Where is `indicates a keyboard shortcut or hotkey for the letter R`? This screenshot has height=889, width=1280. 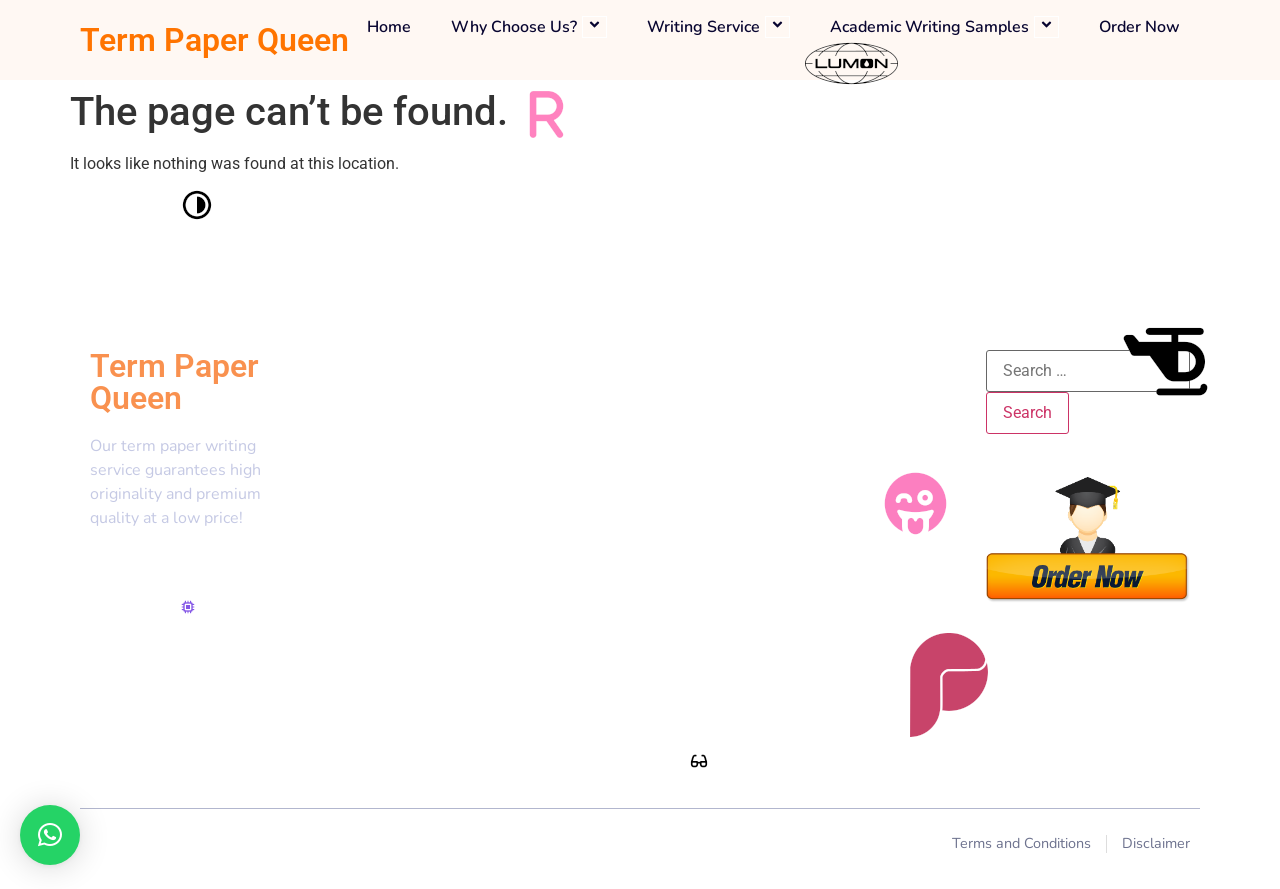 indicates a keyboard shortcut or hotkey for the letter R is located at coordinates (546, 114).